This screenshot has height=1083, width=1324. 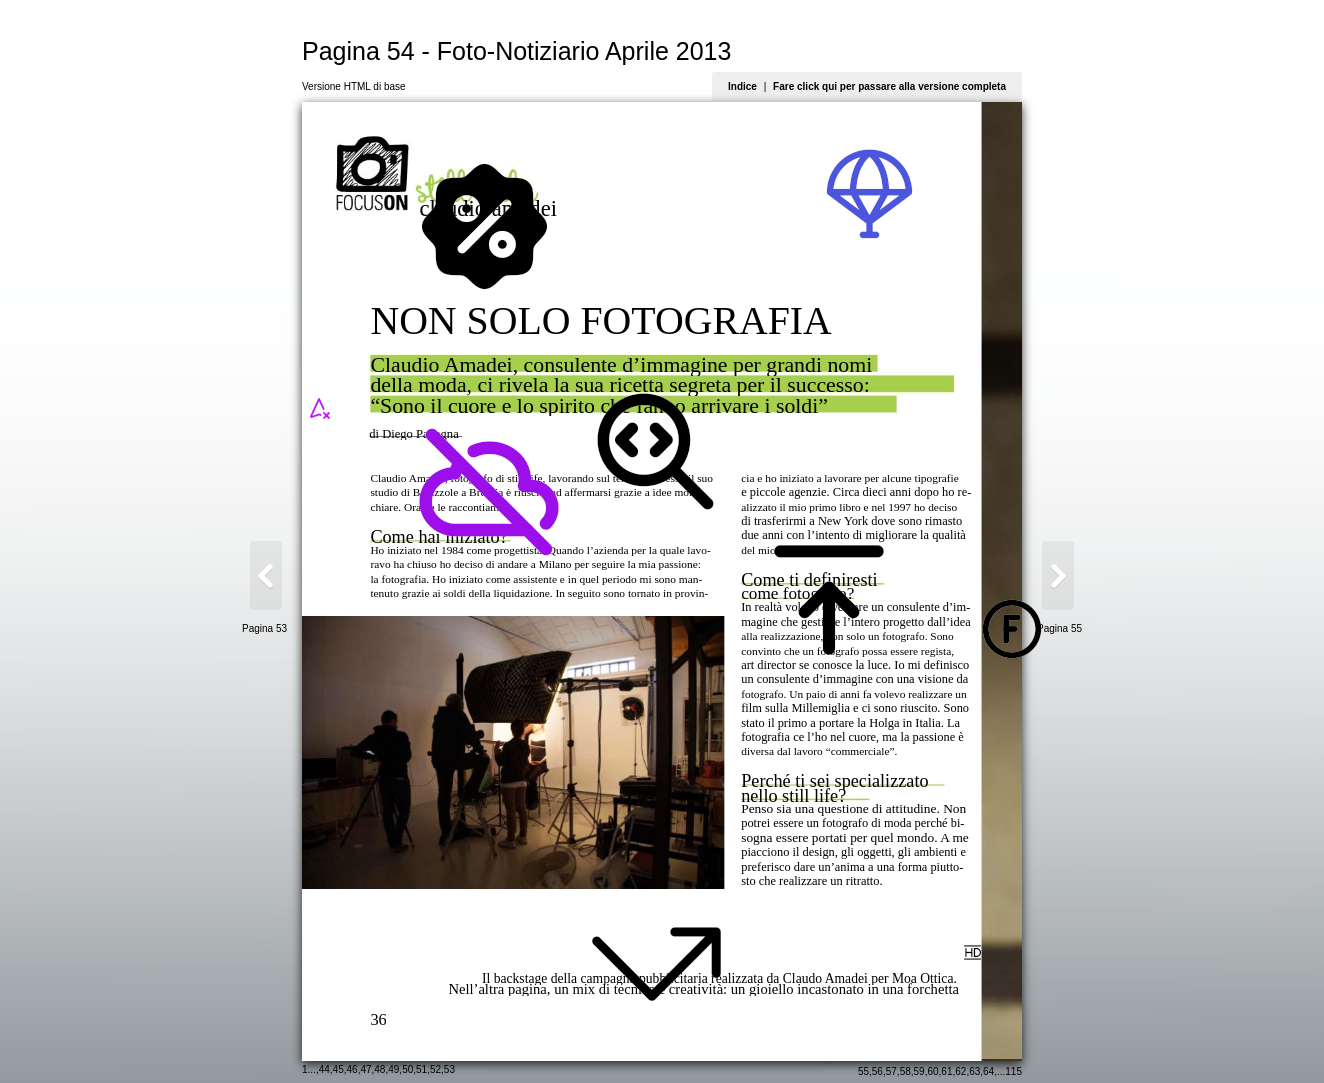 I want to click on cloud sync or storage is unavailable, so click(x=489, y=492).